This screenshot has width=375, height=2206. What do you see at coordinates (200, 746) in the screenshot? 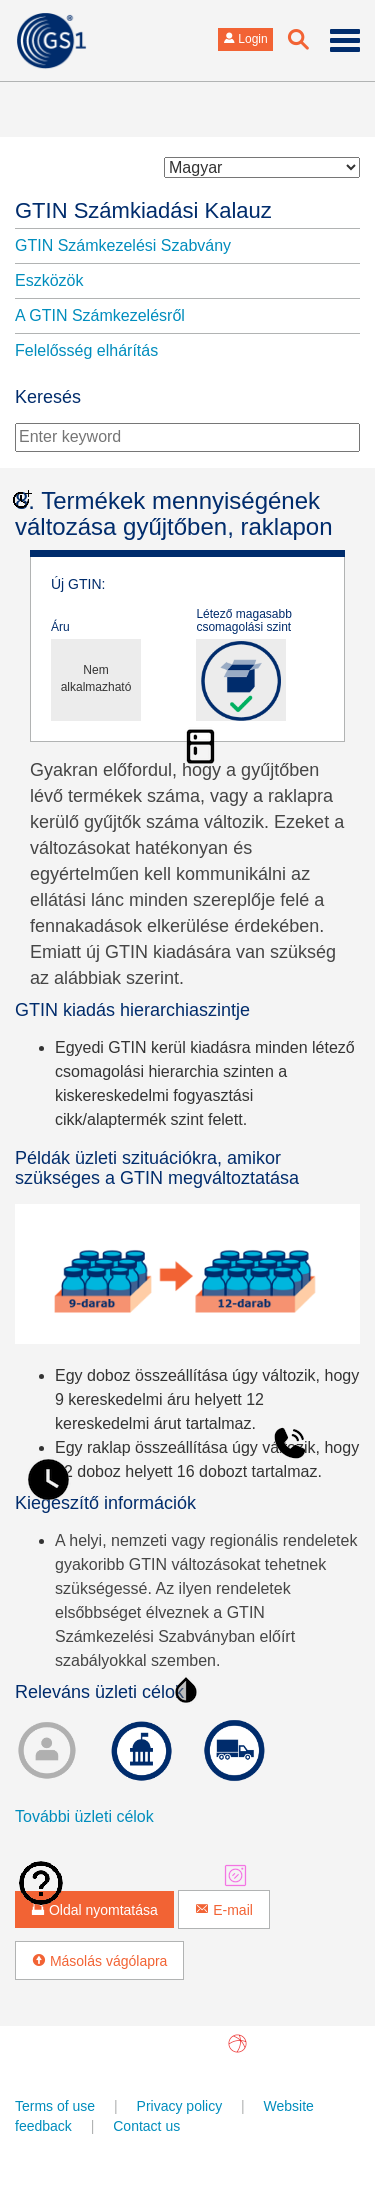
I see `access kitchen appliance controls` at bounding box center [200, 746].